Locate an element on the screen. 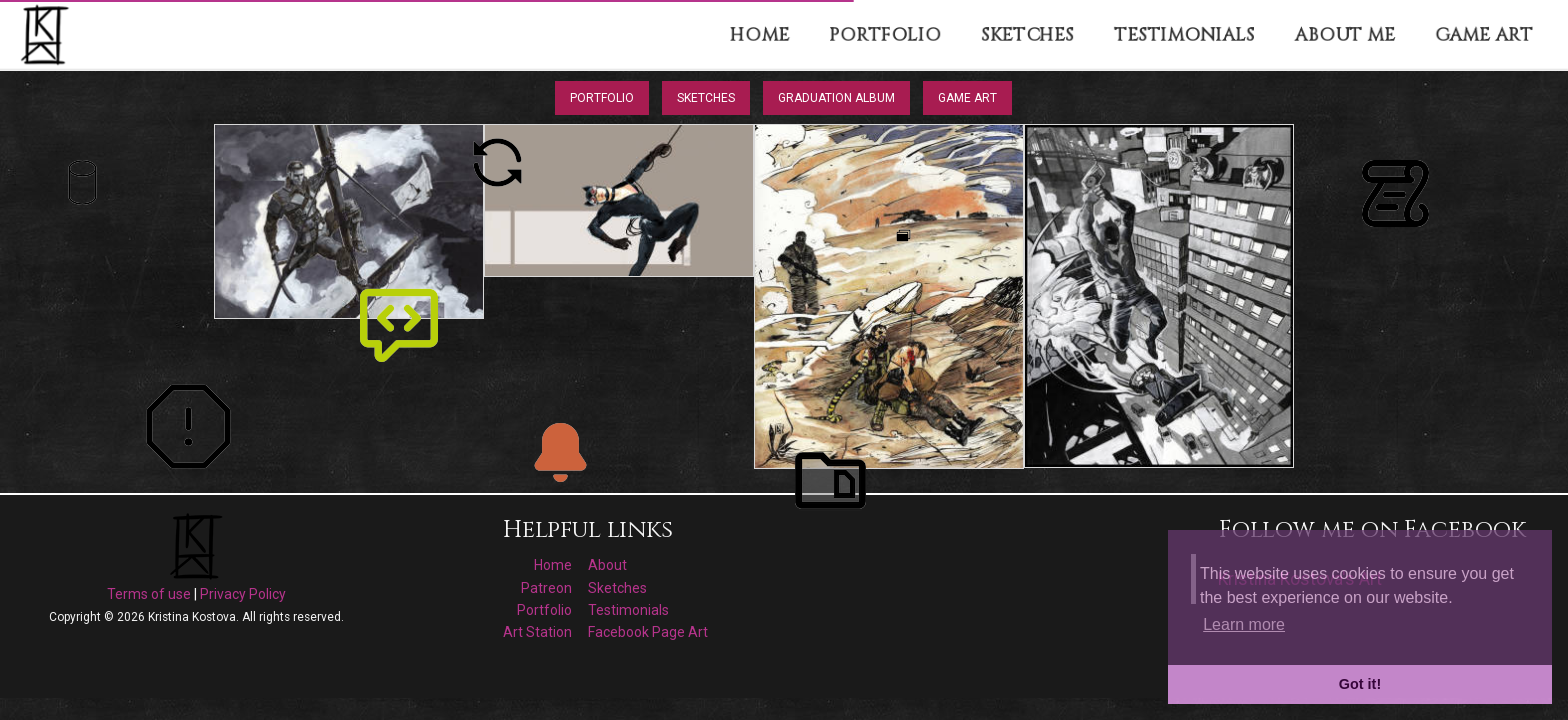 Image resolution: width=1568 pixels, height=720 pixels. view open browser windows is located at coordinates (903, 235).